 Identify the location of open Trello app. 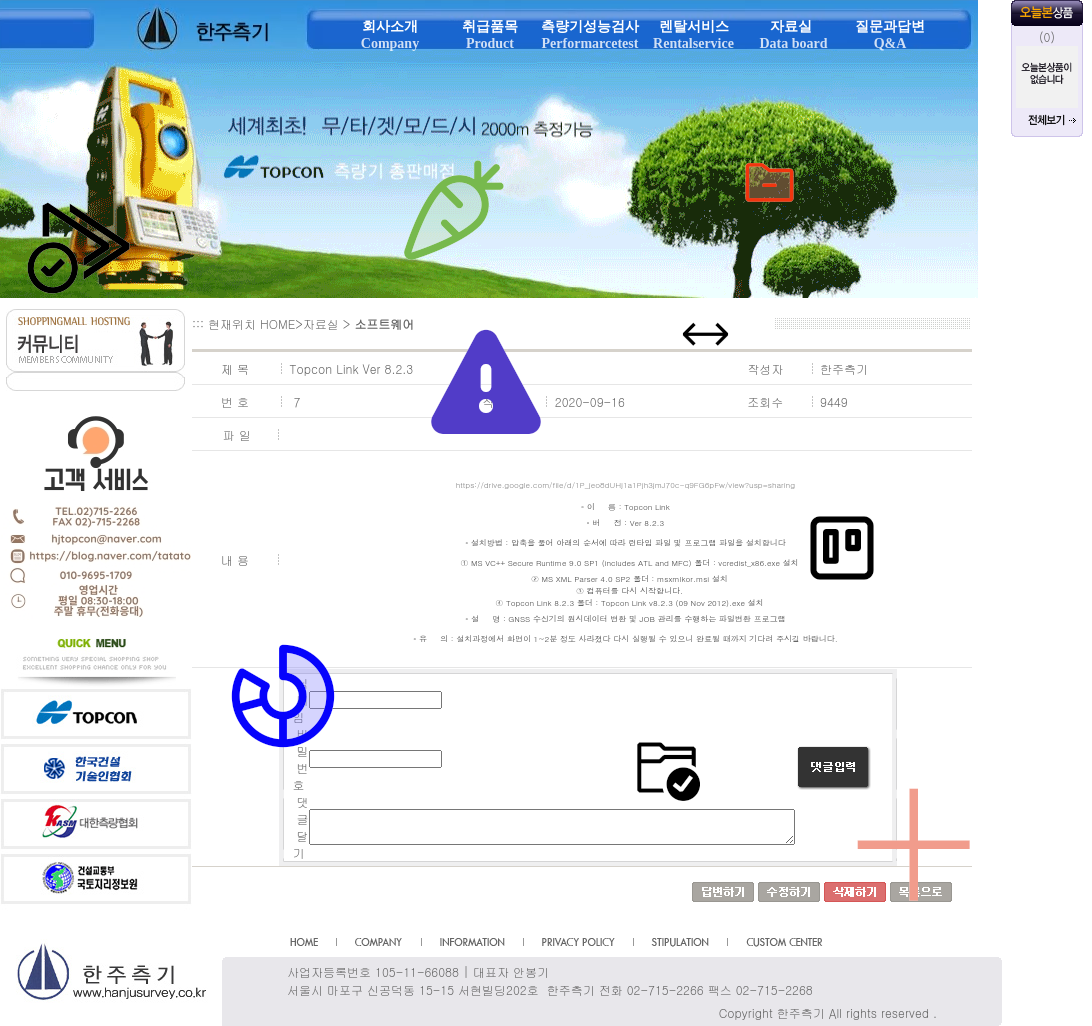
(842, 548).